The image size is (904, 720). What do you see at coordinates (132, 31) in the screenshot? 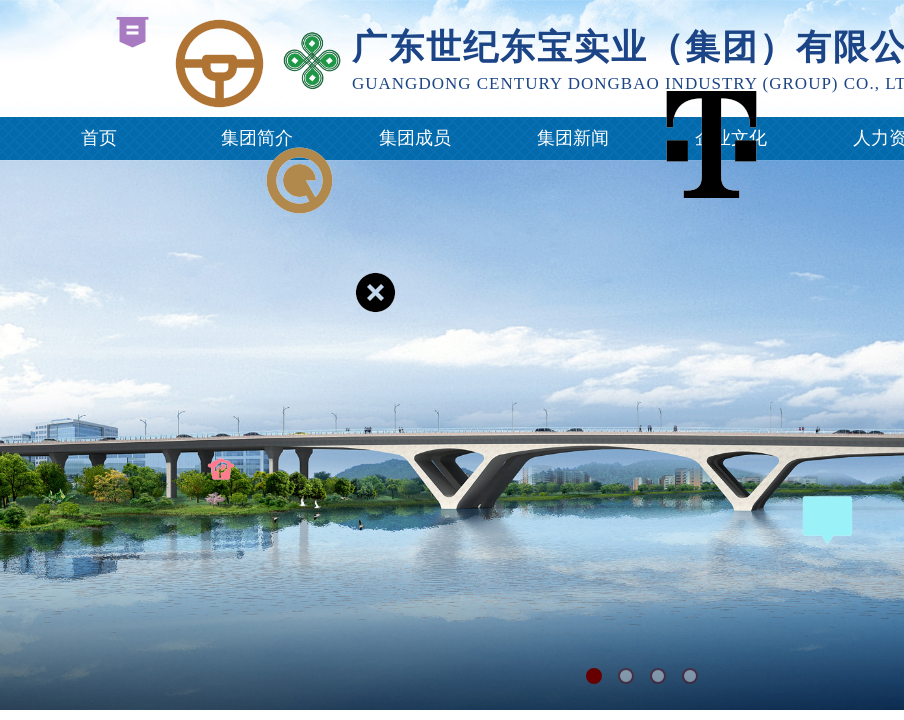
I see `honor badge or achievement indicator` at bounding box center [132, 31].